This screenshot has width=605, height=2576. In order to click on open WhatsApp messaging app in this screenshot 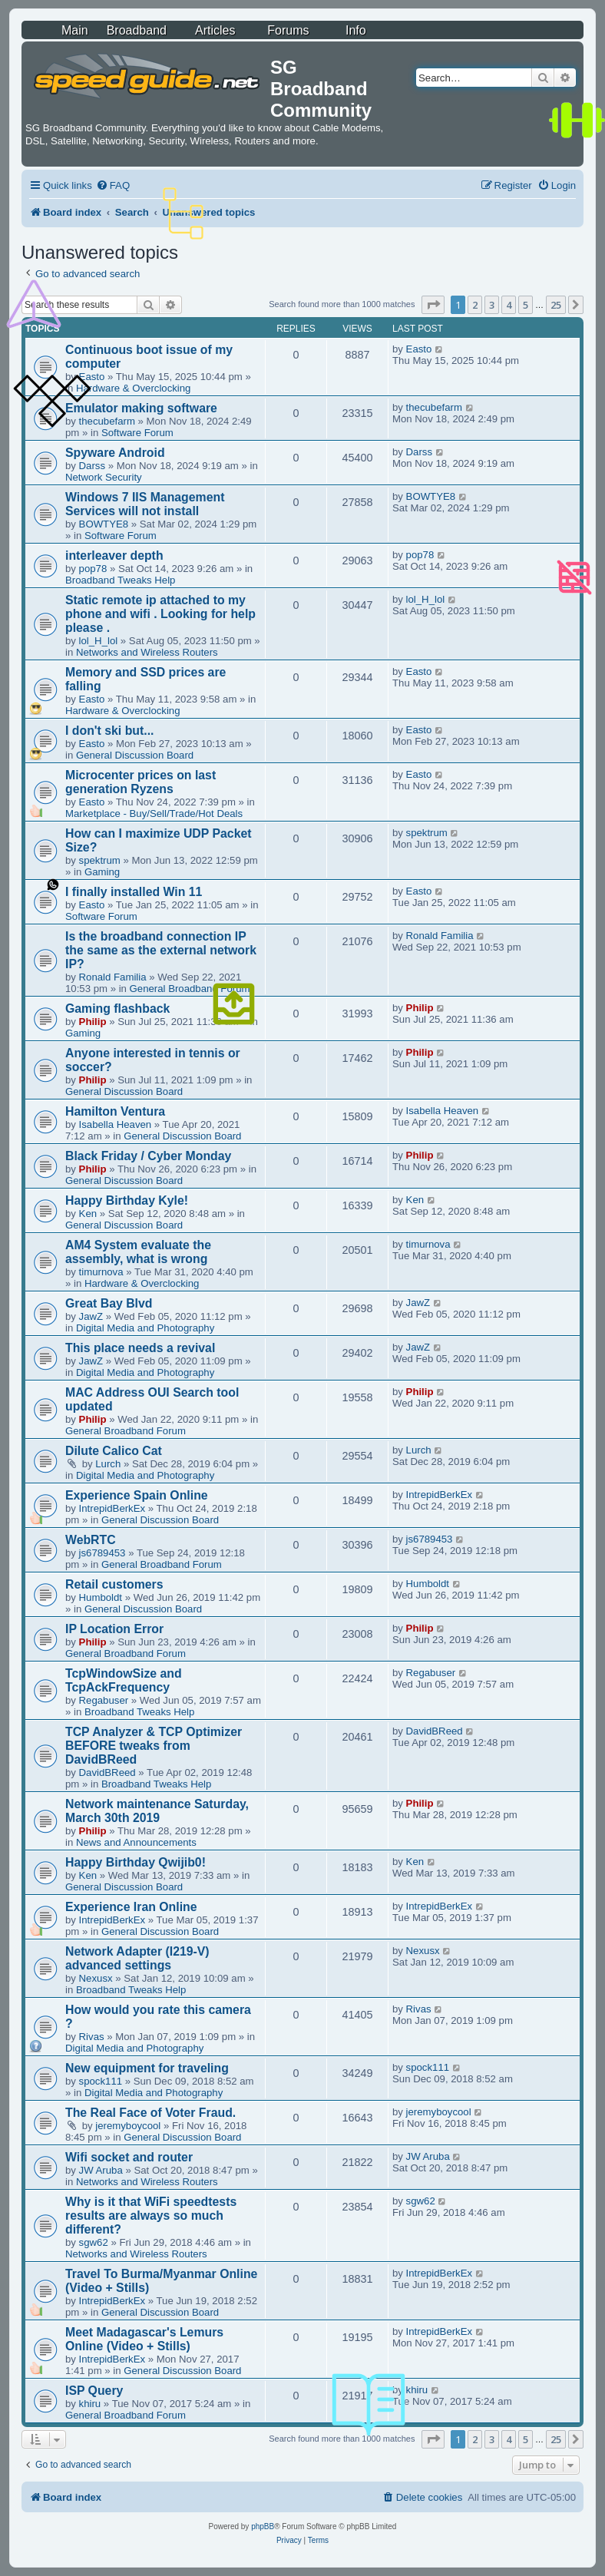, I will do `click(53, 885)`.